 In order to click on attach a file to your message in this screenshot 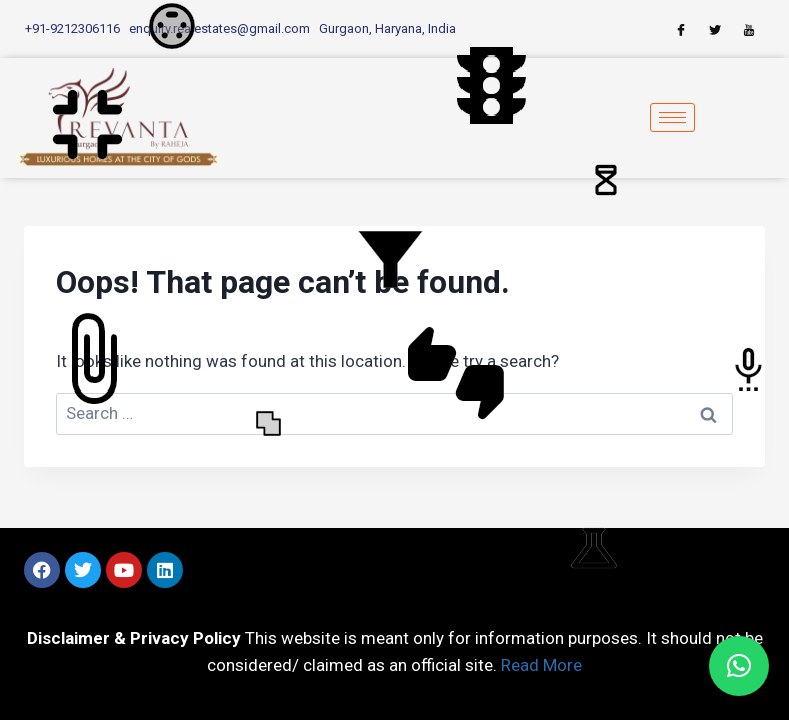, I will do `click(92, 358)`.